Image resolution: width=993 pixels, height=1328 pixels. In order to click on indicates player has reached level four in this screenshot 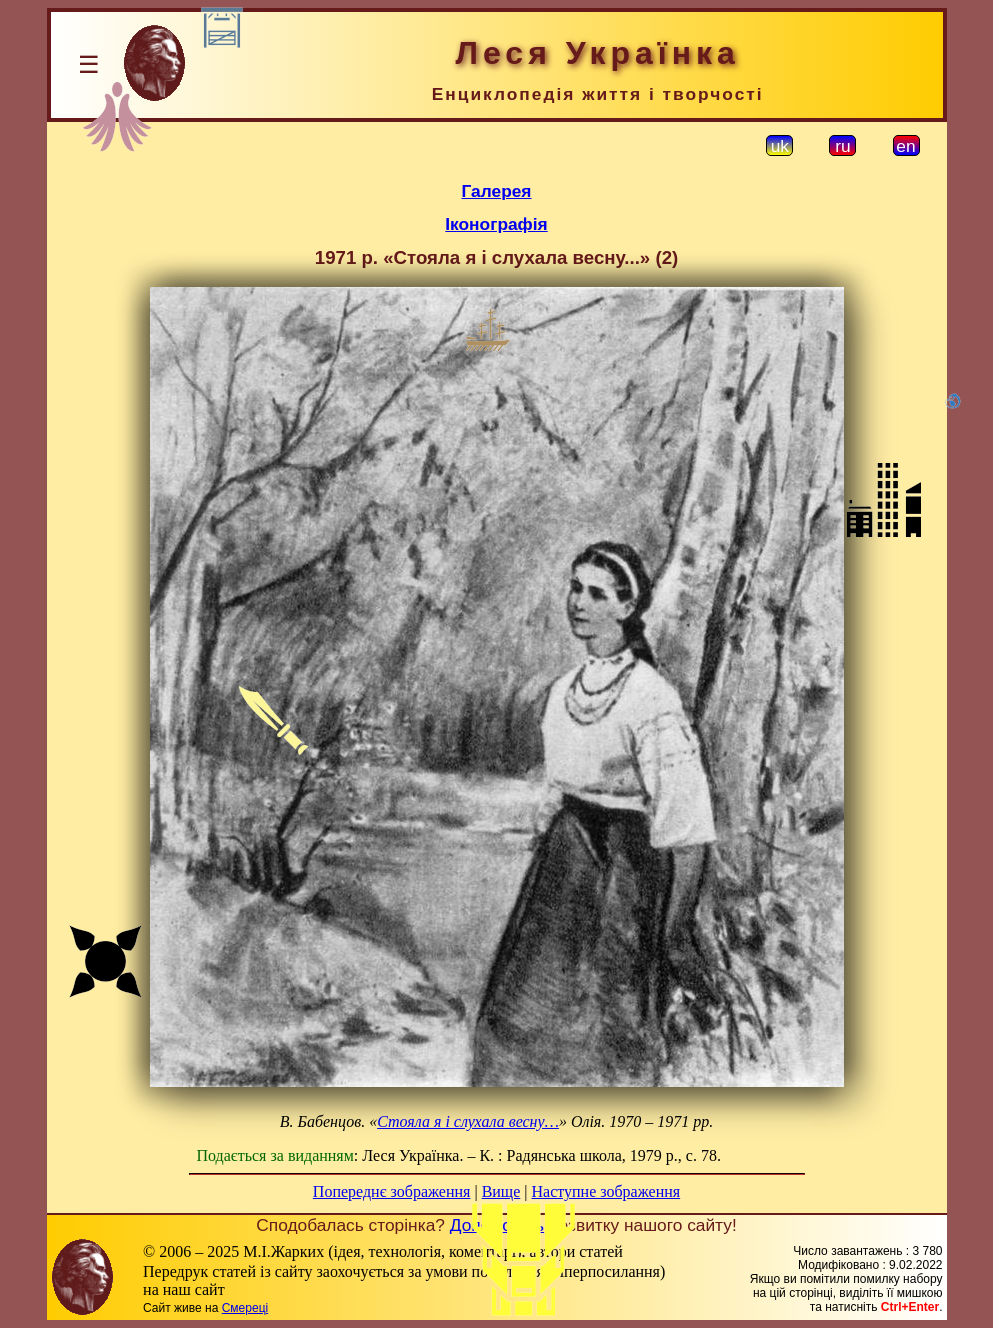, I will do `click(105, 961)`.